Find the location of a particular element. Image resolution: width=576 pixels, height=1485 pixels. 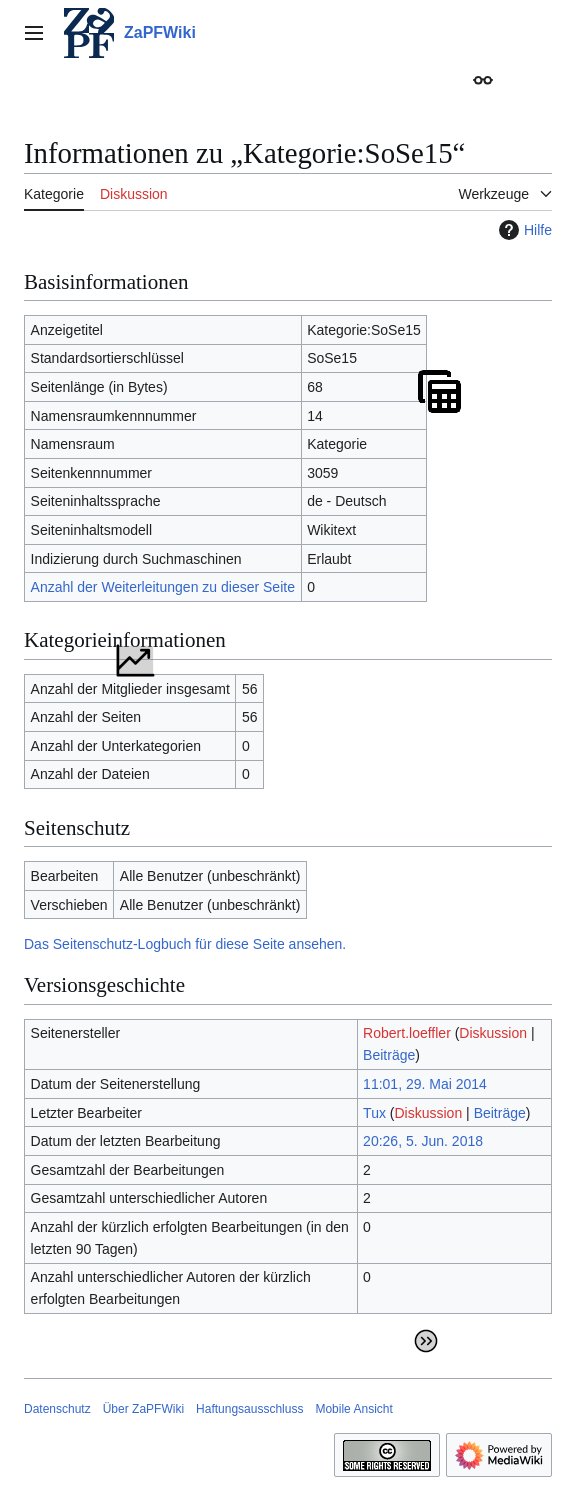

skip forward or advance to the next item is located at coordinates (426, 1341).